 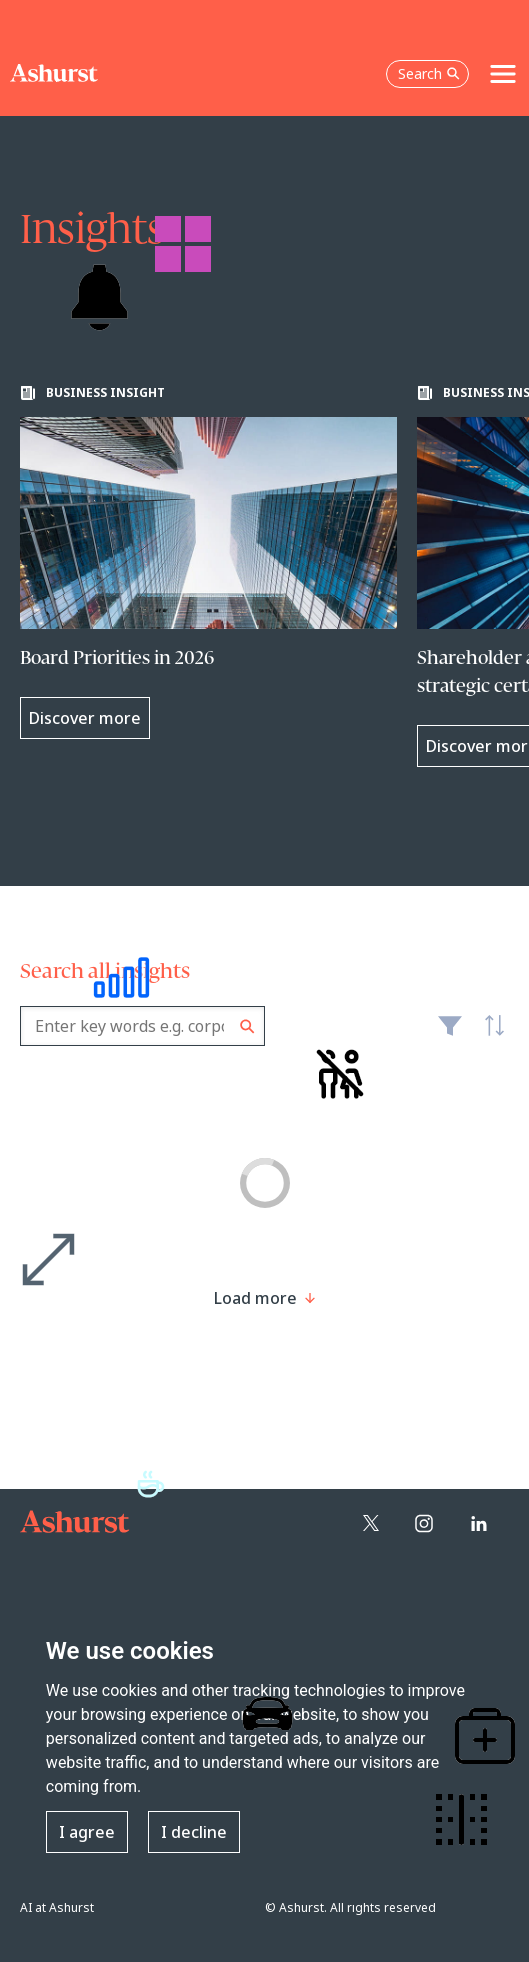 I want to click on view your notifications, so click(x=99, y=297).